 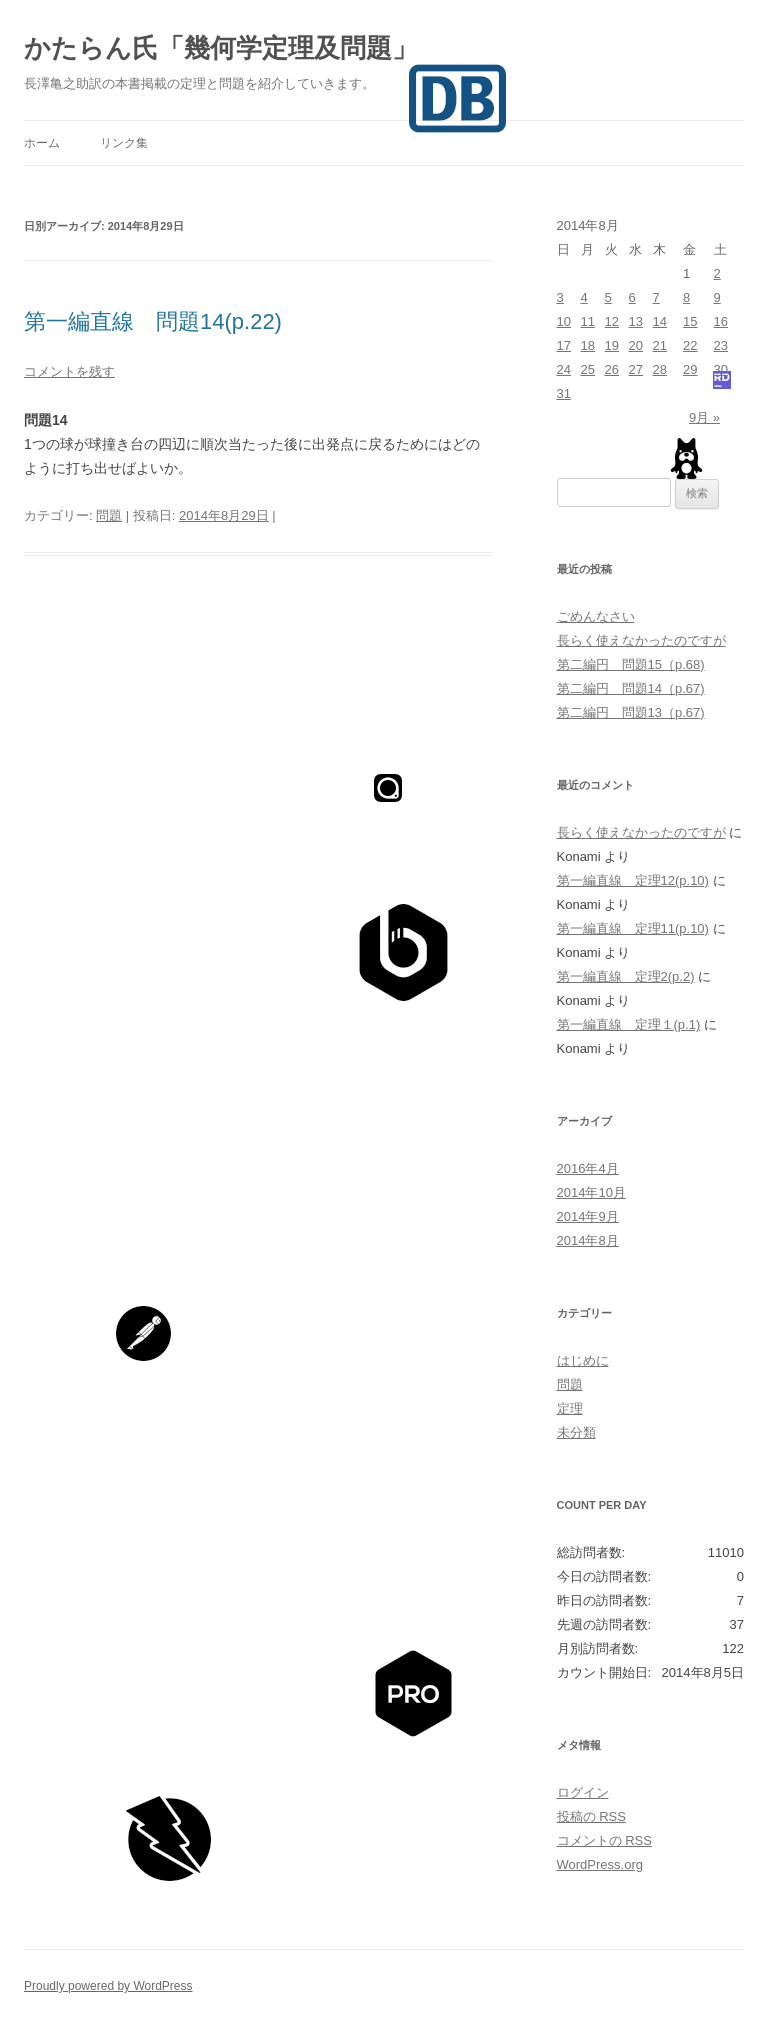 I want to click on open postman API development tool, so click(x=143, y=1333).